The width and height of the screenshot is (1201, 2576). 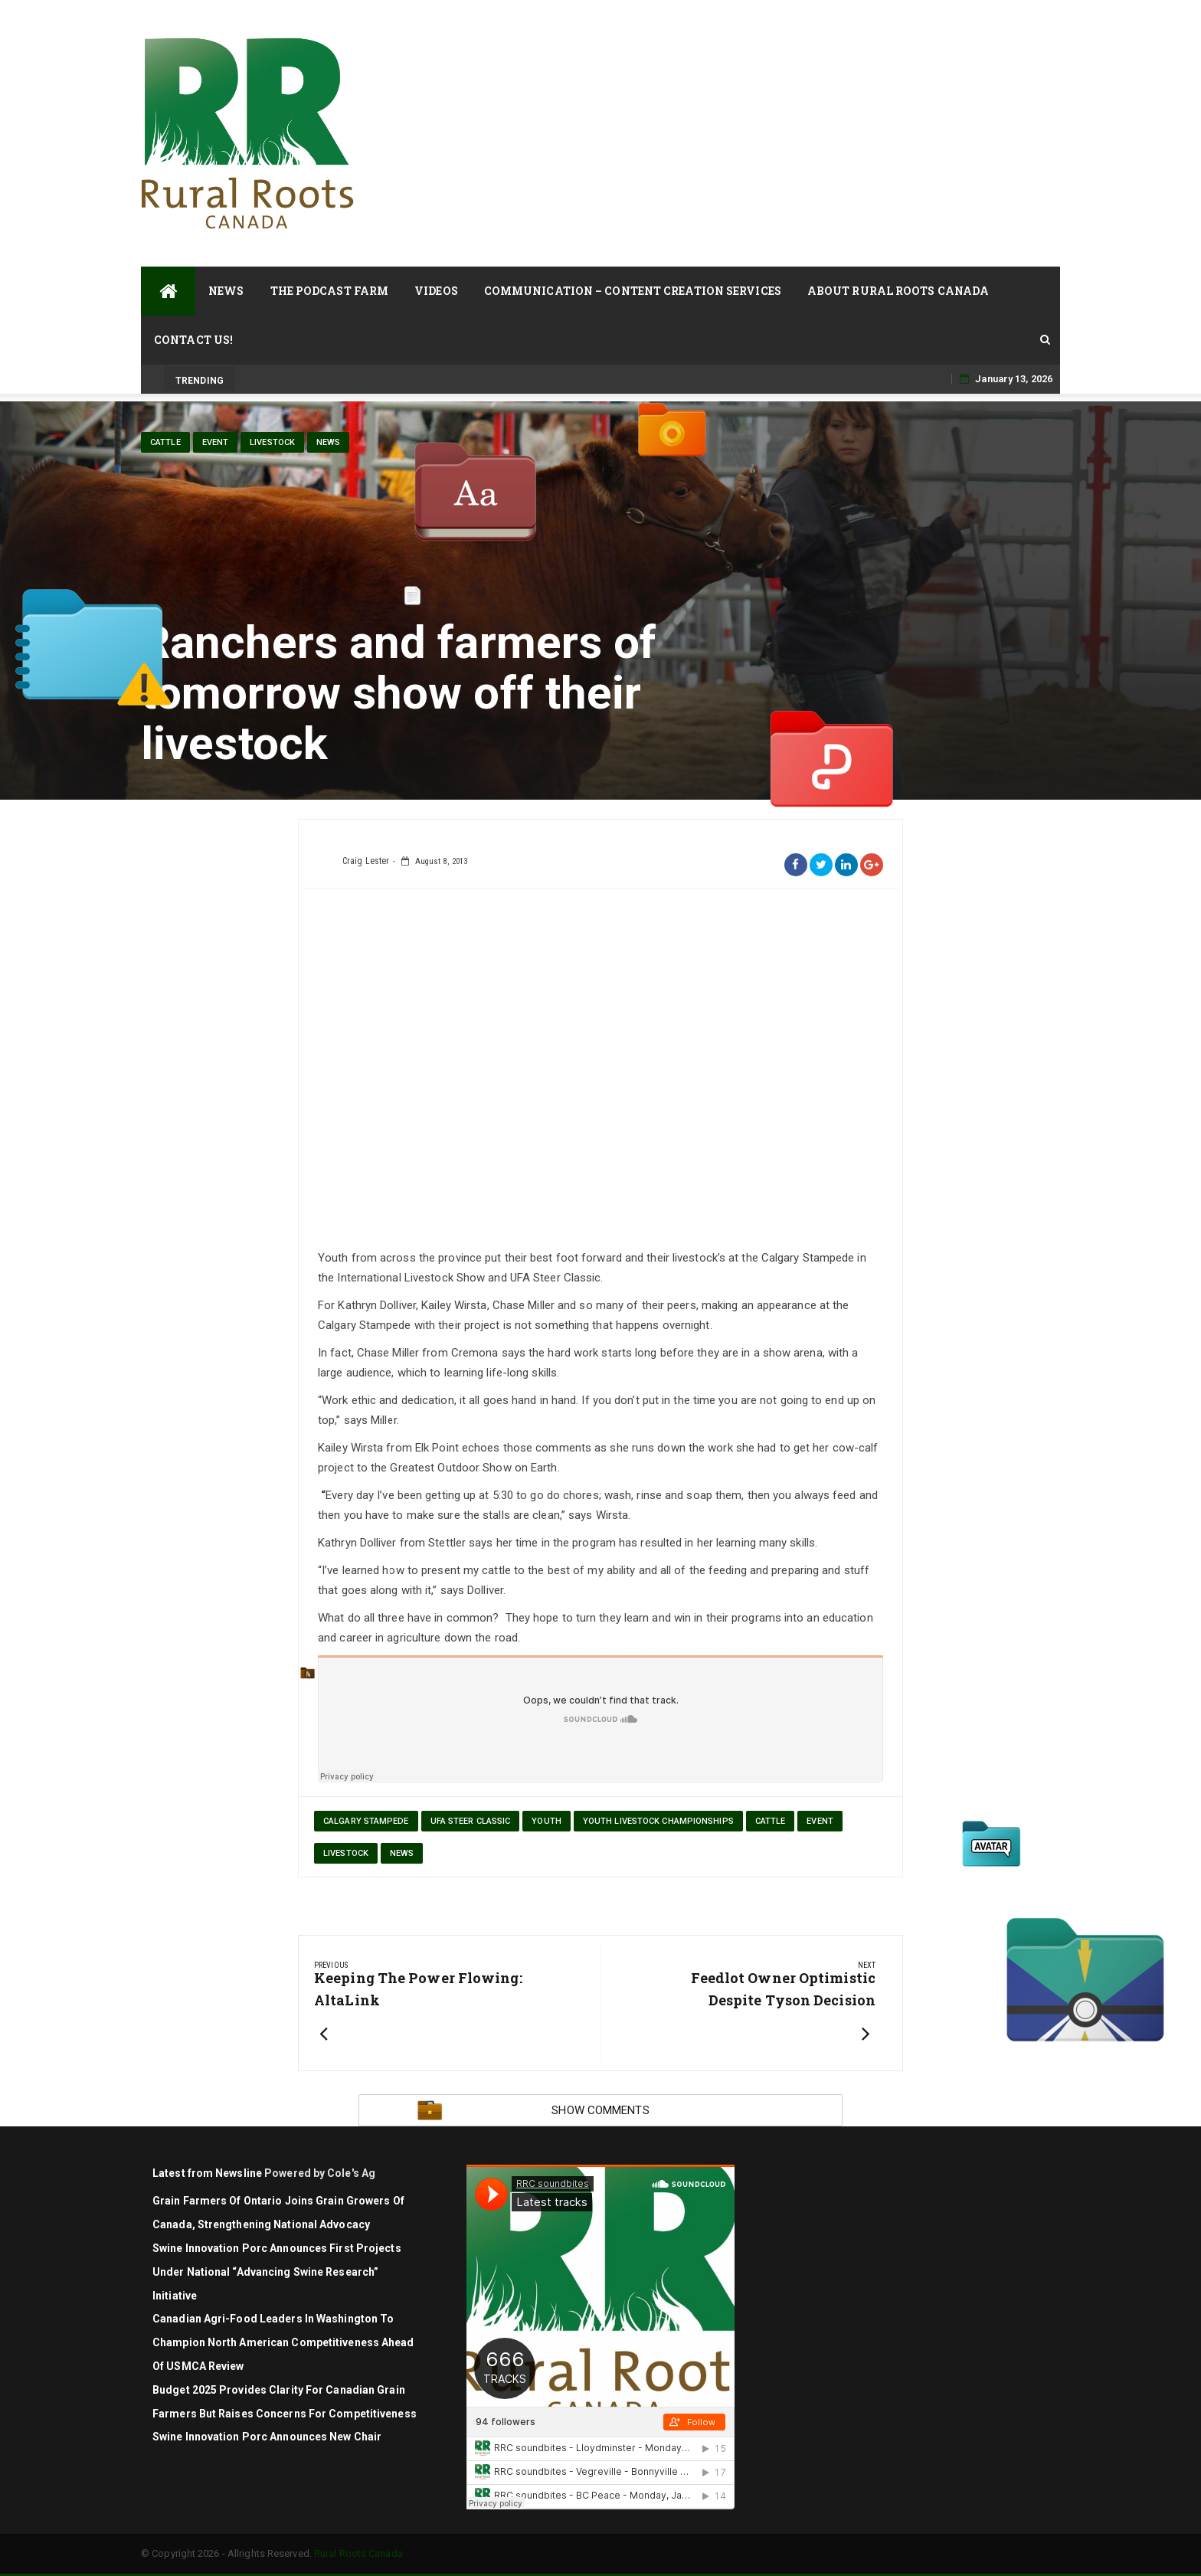 I want to click on open work or business documents folder, so click(x=430, y=2111).